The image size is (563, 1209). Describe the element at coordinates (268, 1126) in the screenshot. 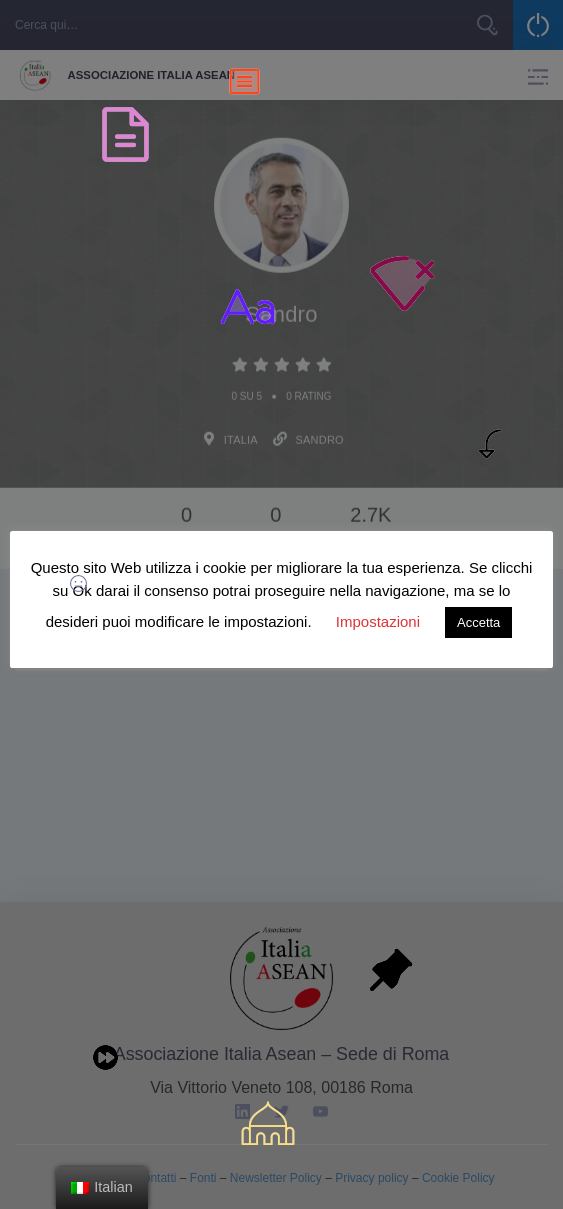

I see `find nearby mosques` at that location.